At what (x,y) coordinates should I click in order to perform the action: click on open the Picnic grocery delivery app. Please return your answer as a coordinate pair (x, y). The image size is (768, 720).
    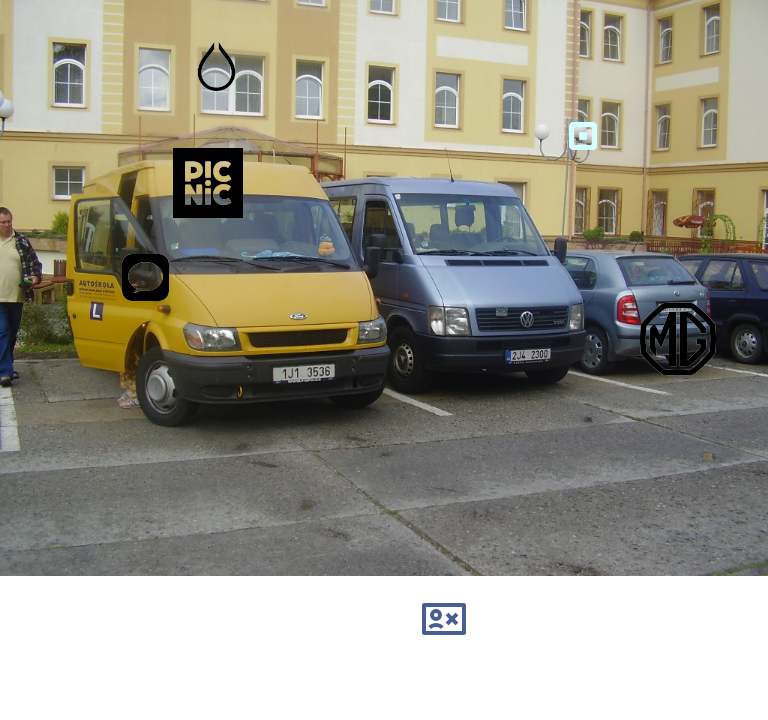
    Looking at the image, I should click on (208, 183).